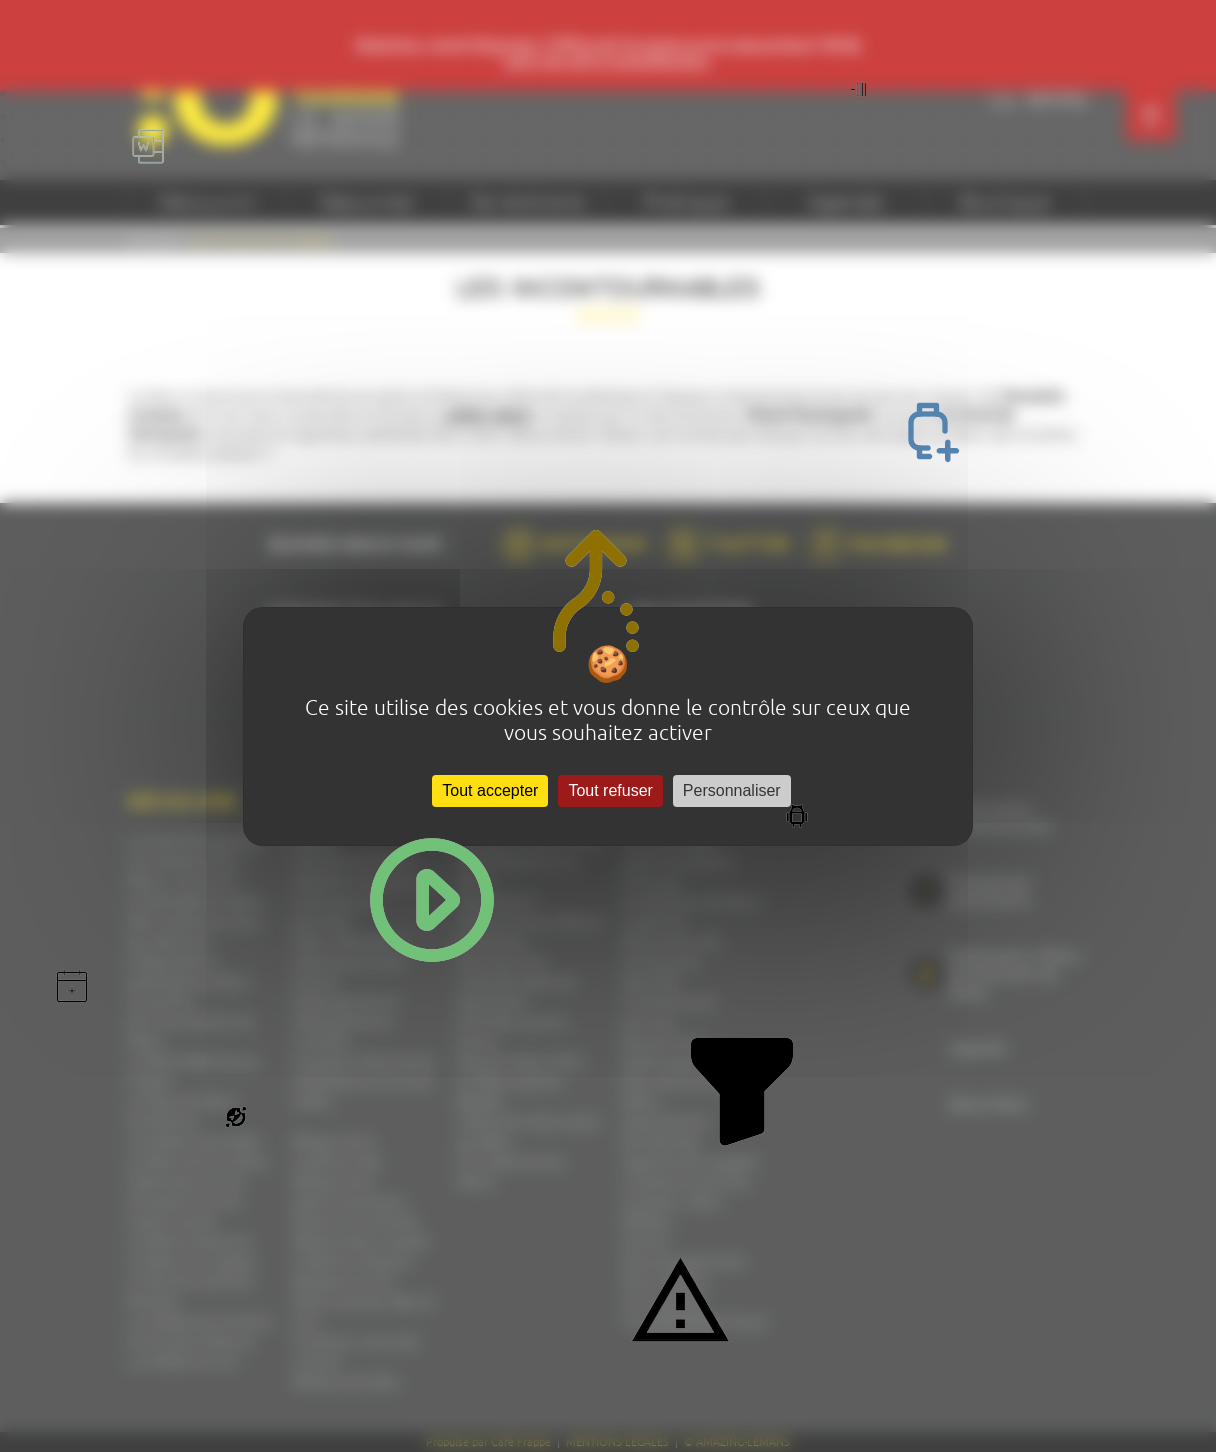 Image resolution: width=1216 pixels, height=1452 pixels. What do you see at coordinates (928, 431) in the screenshot?
I see `add a new smartwatch device` at bounding box center [928, 431].